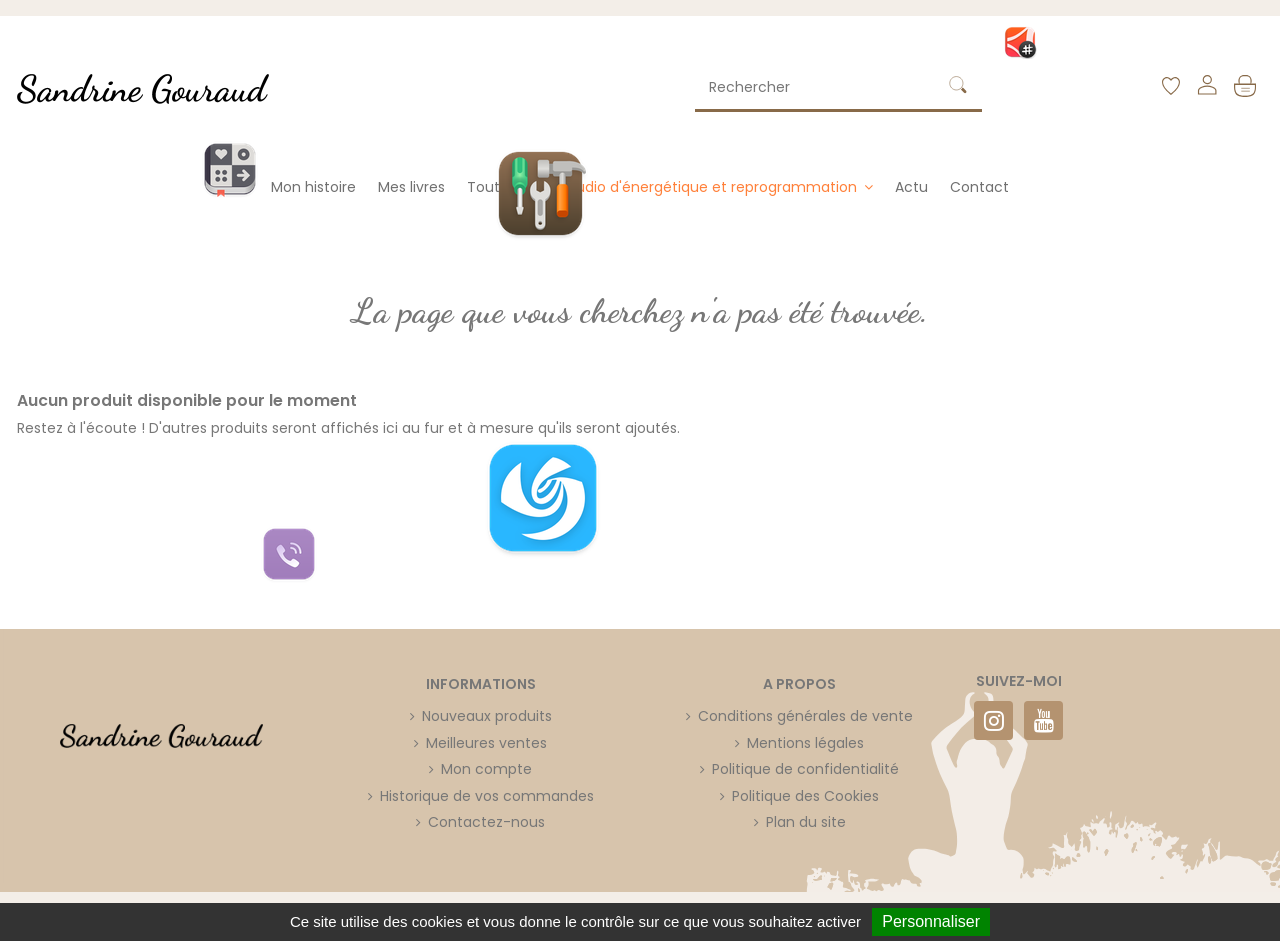 This screenshot has height=941, width=1280. Describe the element at coordinates (1020, 42) in the screenshot. I see `open zathura document viewer` at that location.